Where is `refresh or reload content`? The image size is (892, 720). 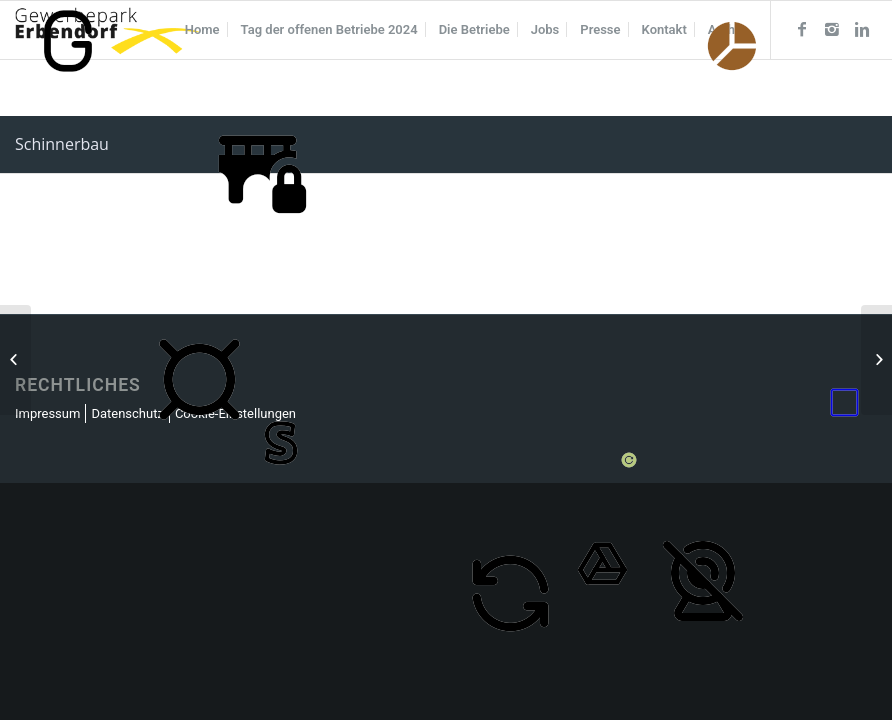 refresh or reload content is located at coordinates (629, 460).